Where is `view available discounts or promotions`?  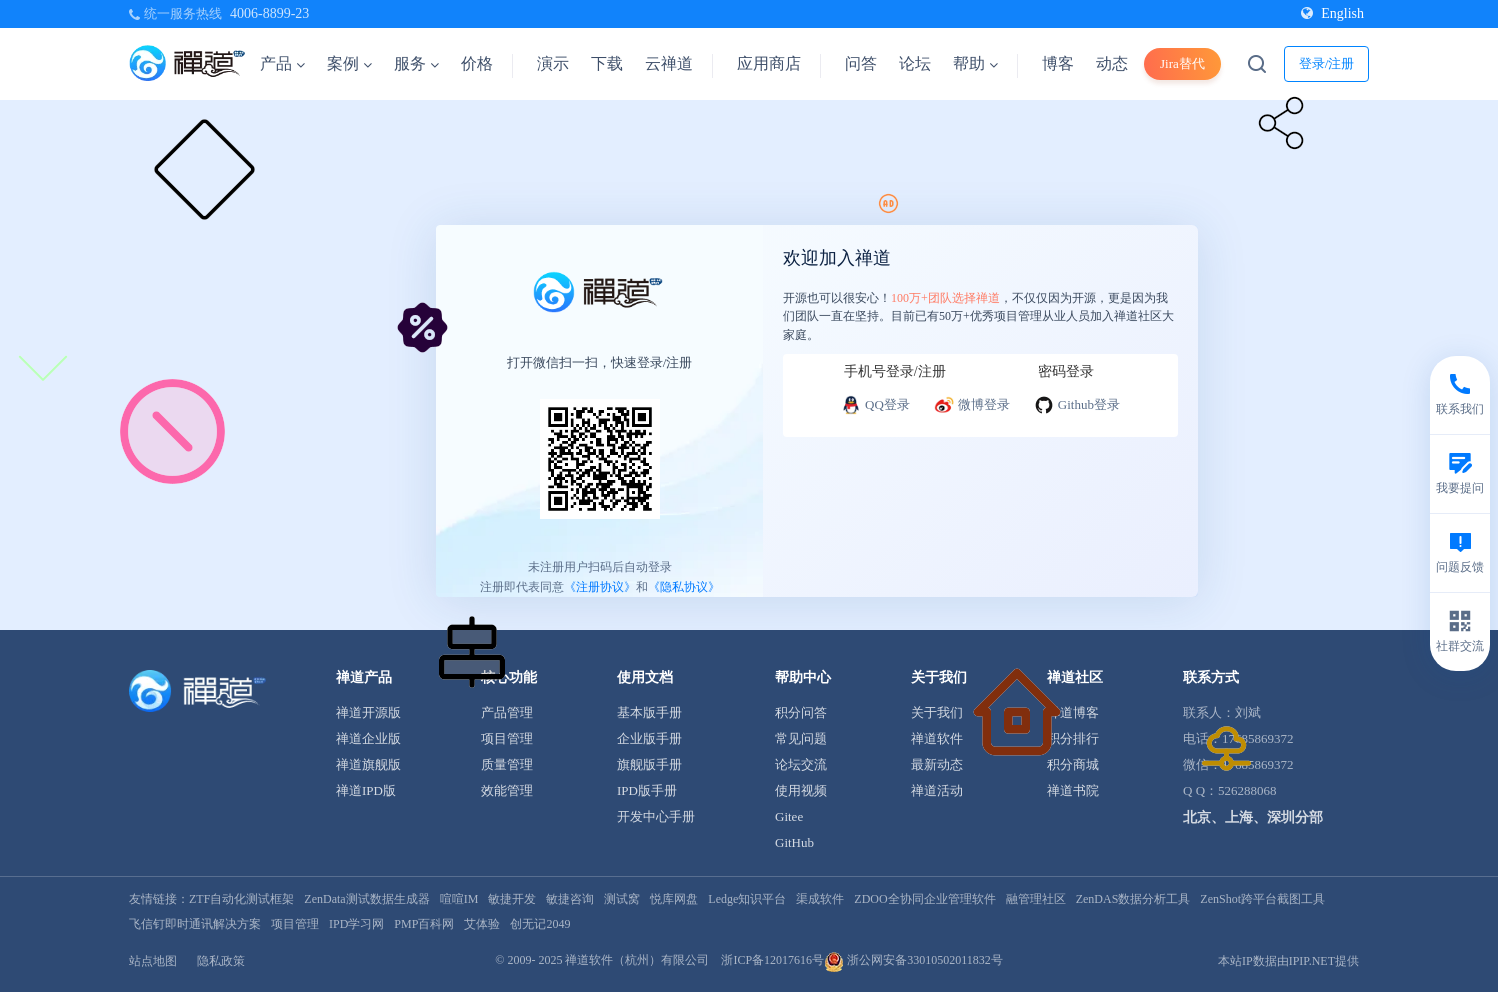
view available discounts or promotions is located at coordinates (422, 327).